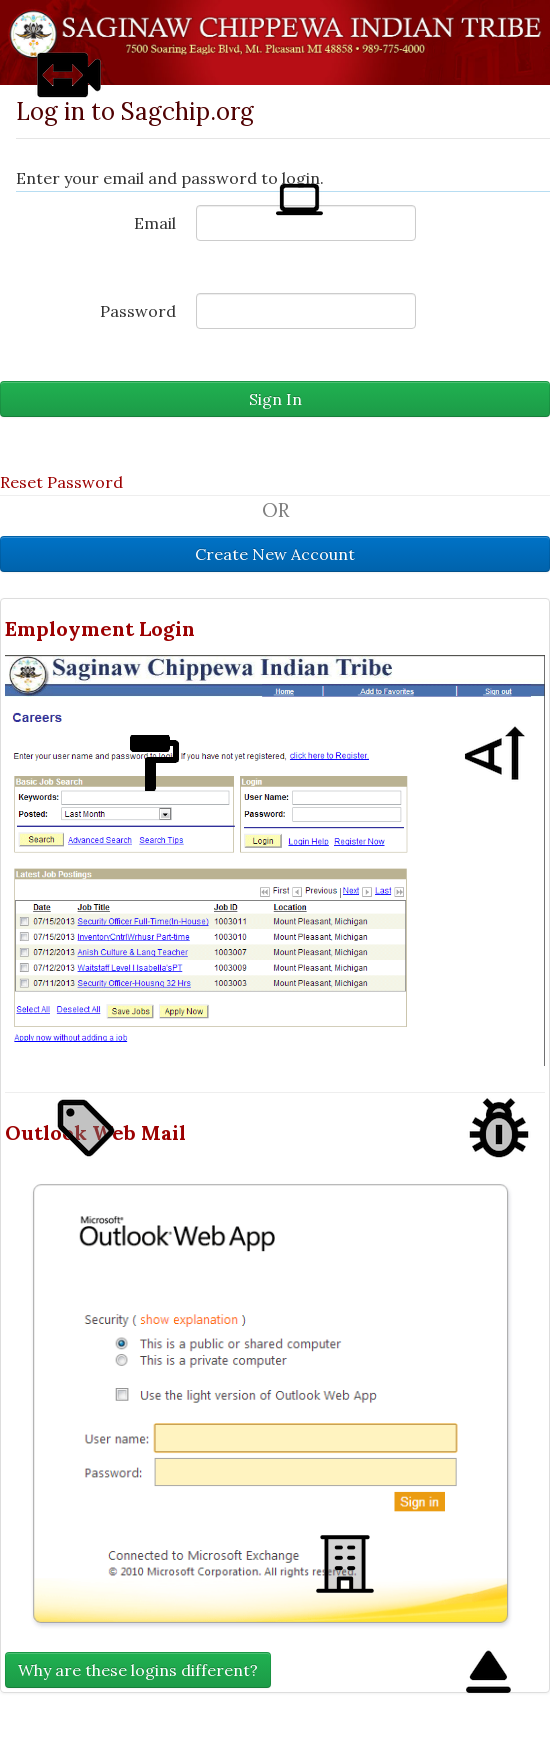 This screenshot has height=1758, width=550. Describe the element at coordinates (495, 753) in the screenshot. I see `rotate text direction upward` at that location.